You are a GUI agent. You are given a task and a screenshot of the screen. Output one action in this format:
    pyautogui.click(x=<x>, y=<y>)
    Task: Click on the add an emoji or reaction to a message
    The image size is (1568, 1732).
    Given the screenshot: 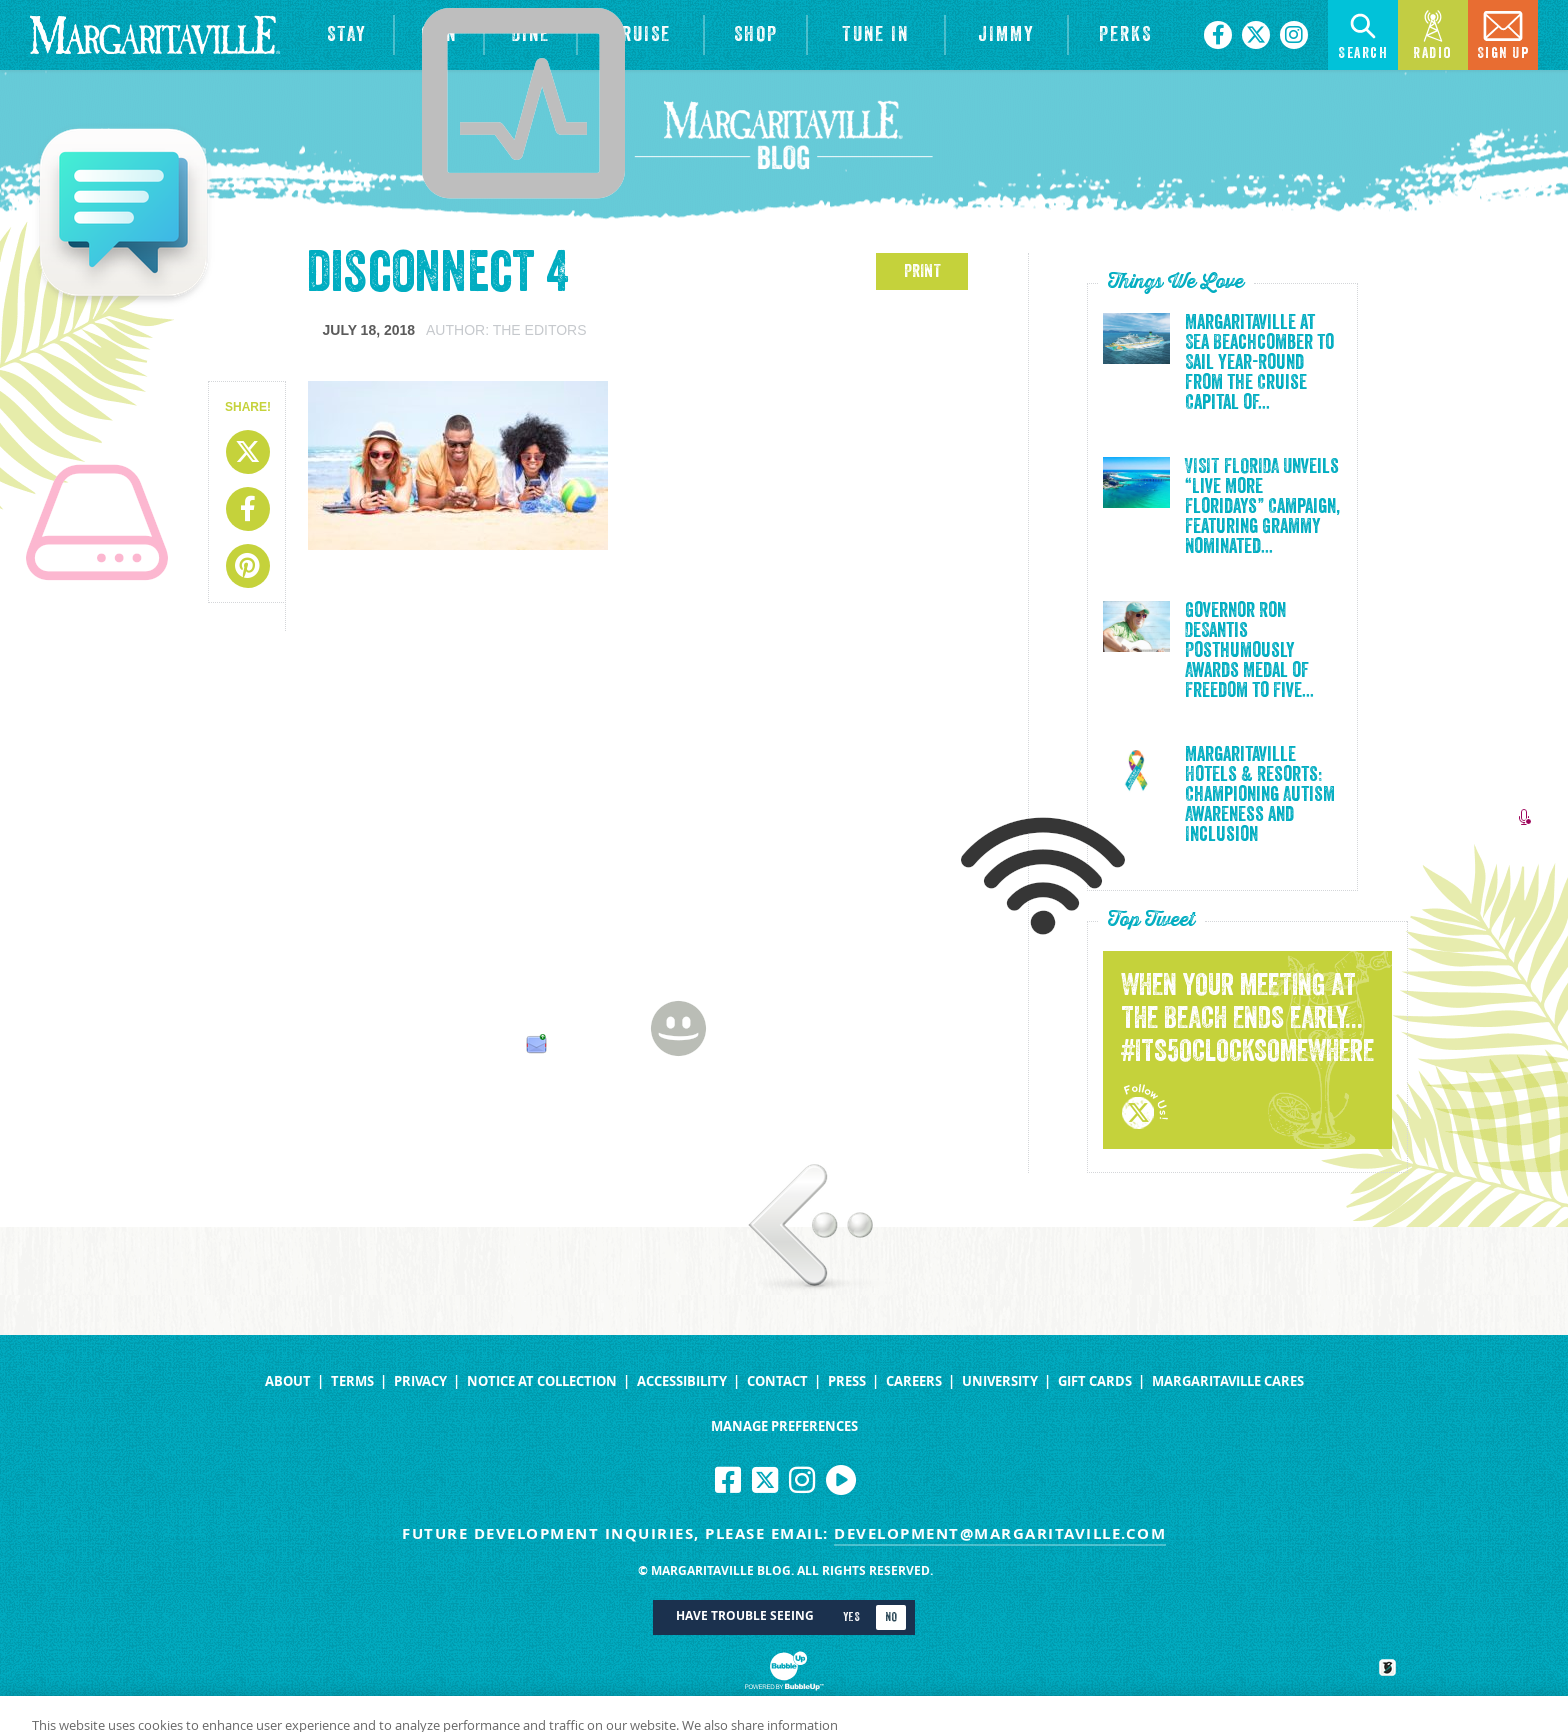 What is the action you would take?
    pyautogui.click(x=678, y=1028)
    